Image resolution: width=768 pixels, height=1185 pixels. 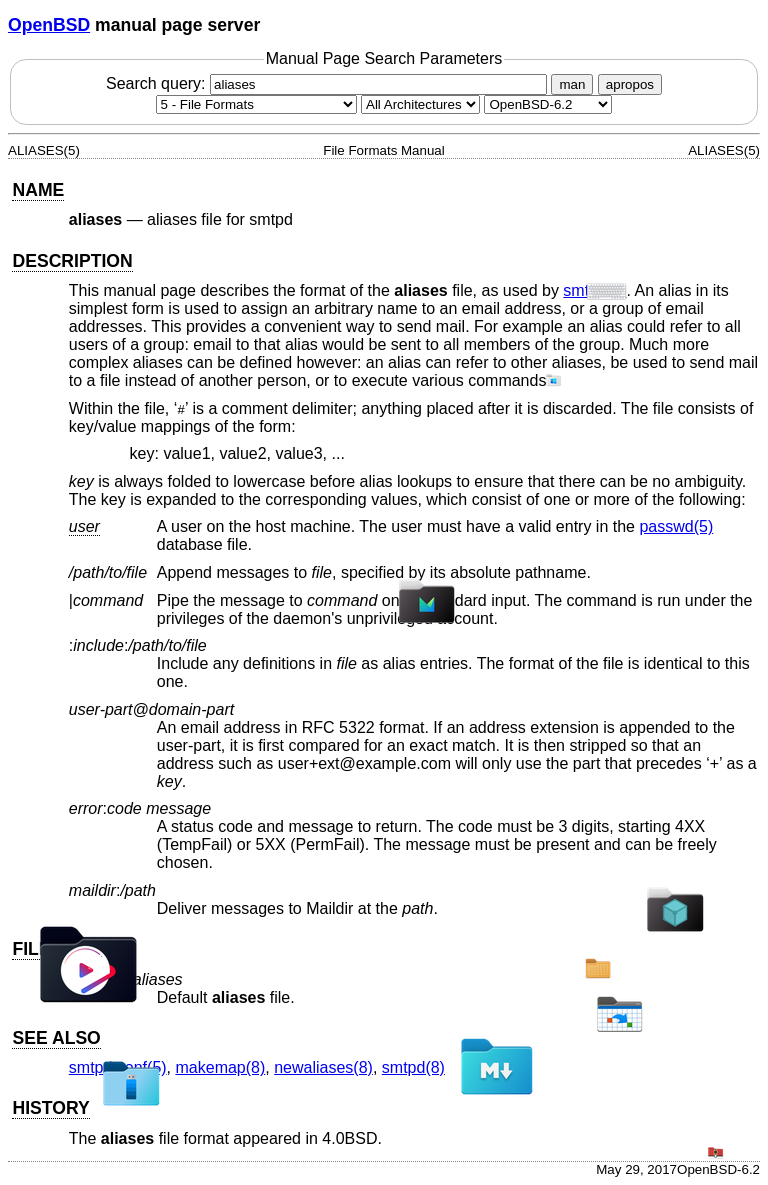 What do you see at coordinates (553, 380) in the screenshot?
I see `open windows system files folder` at bounding box center [553, 380].